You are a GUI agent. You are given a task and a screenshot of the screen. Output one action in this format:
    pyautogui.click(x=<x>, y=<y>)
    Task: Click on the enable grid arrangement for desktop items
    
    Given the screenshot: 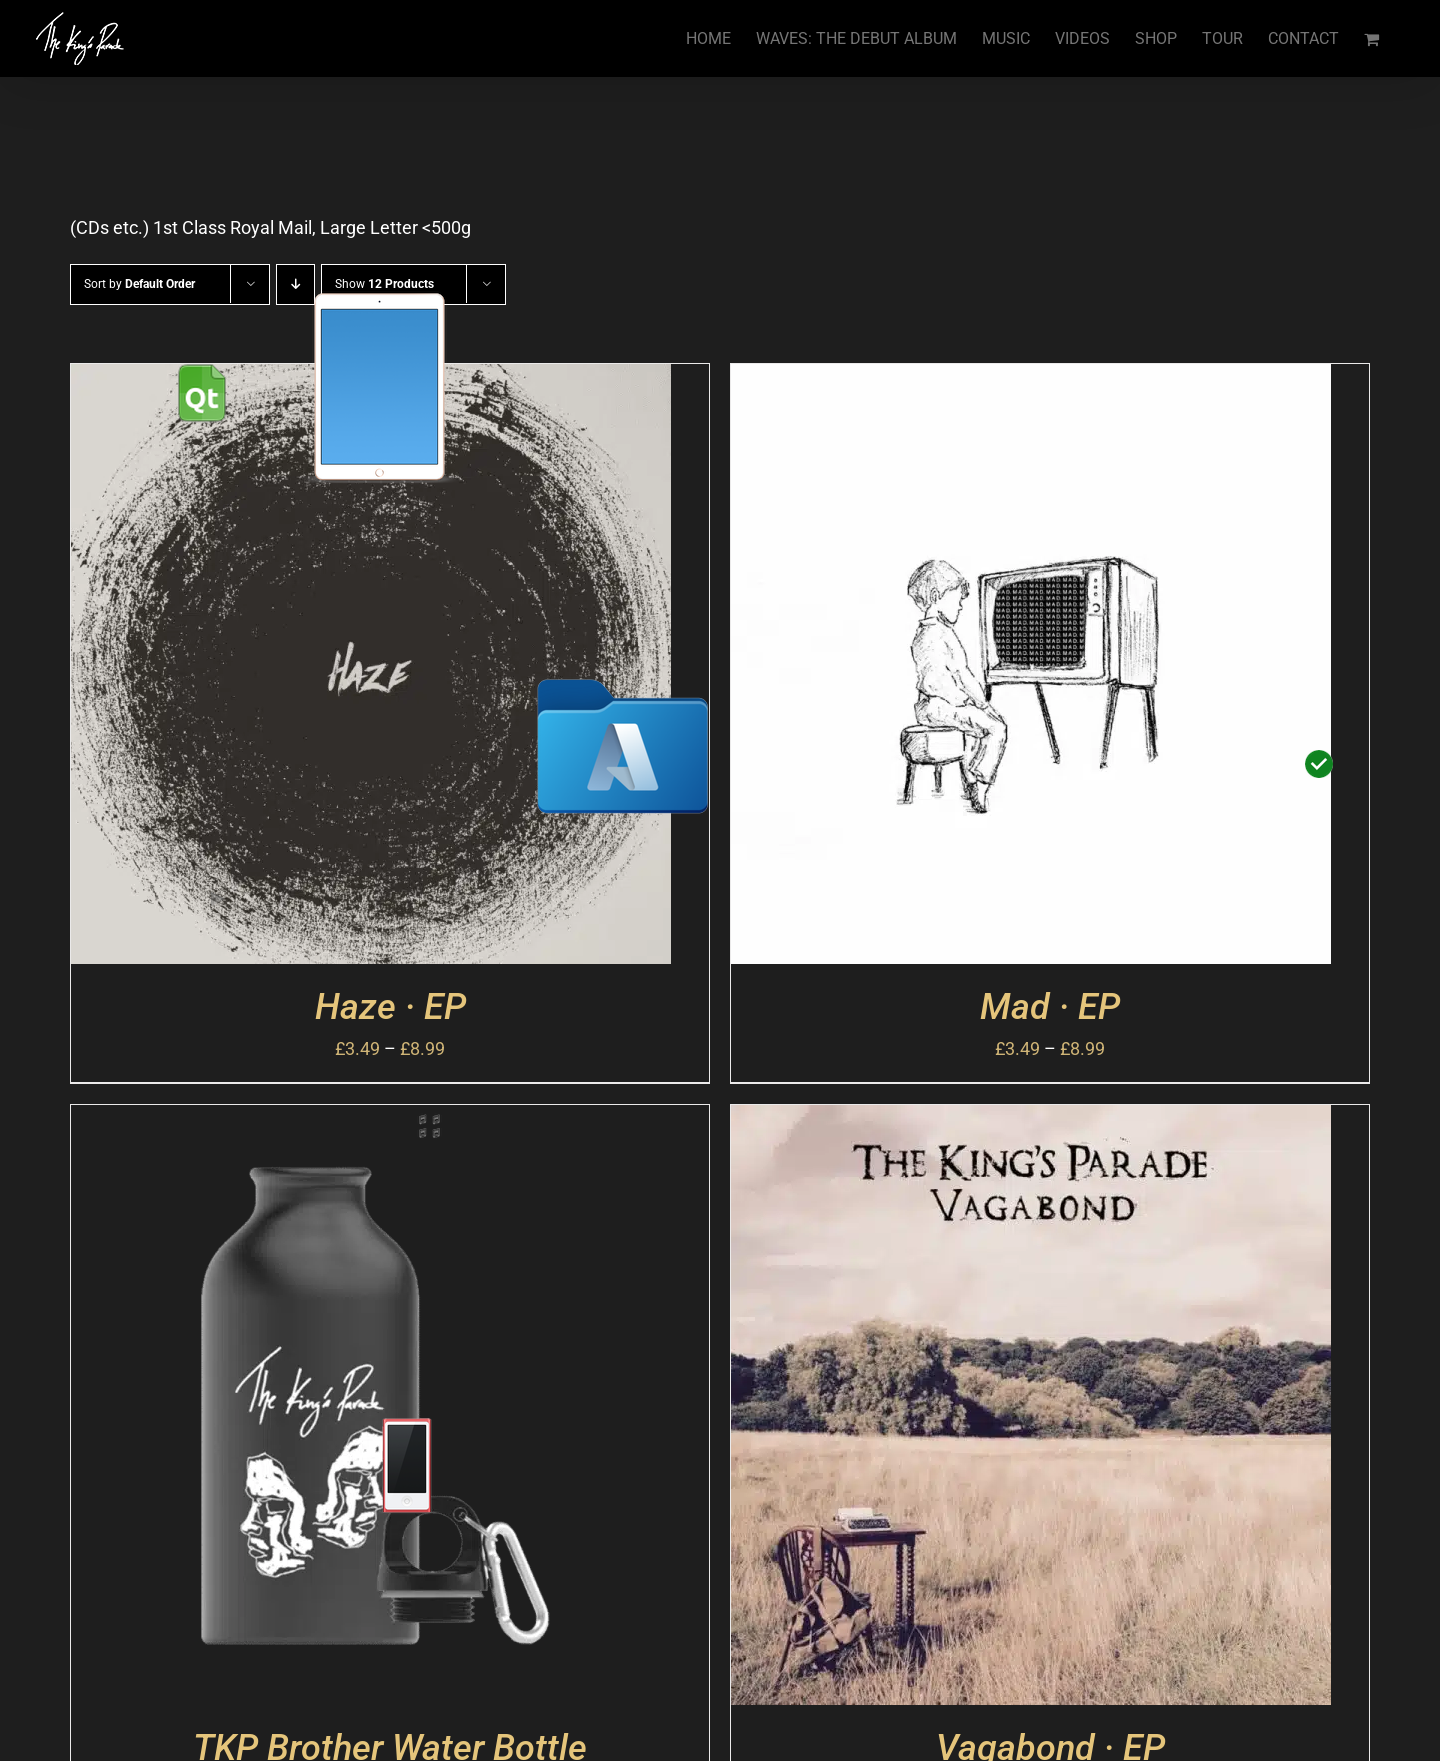 What is the action you would take?
    pyautogui.click(x=429, y=1126)
    